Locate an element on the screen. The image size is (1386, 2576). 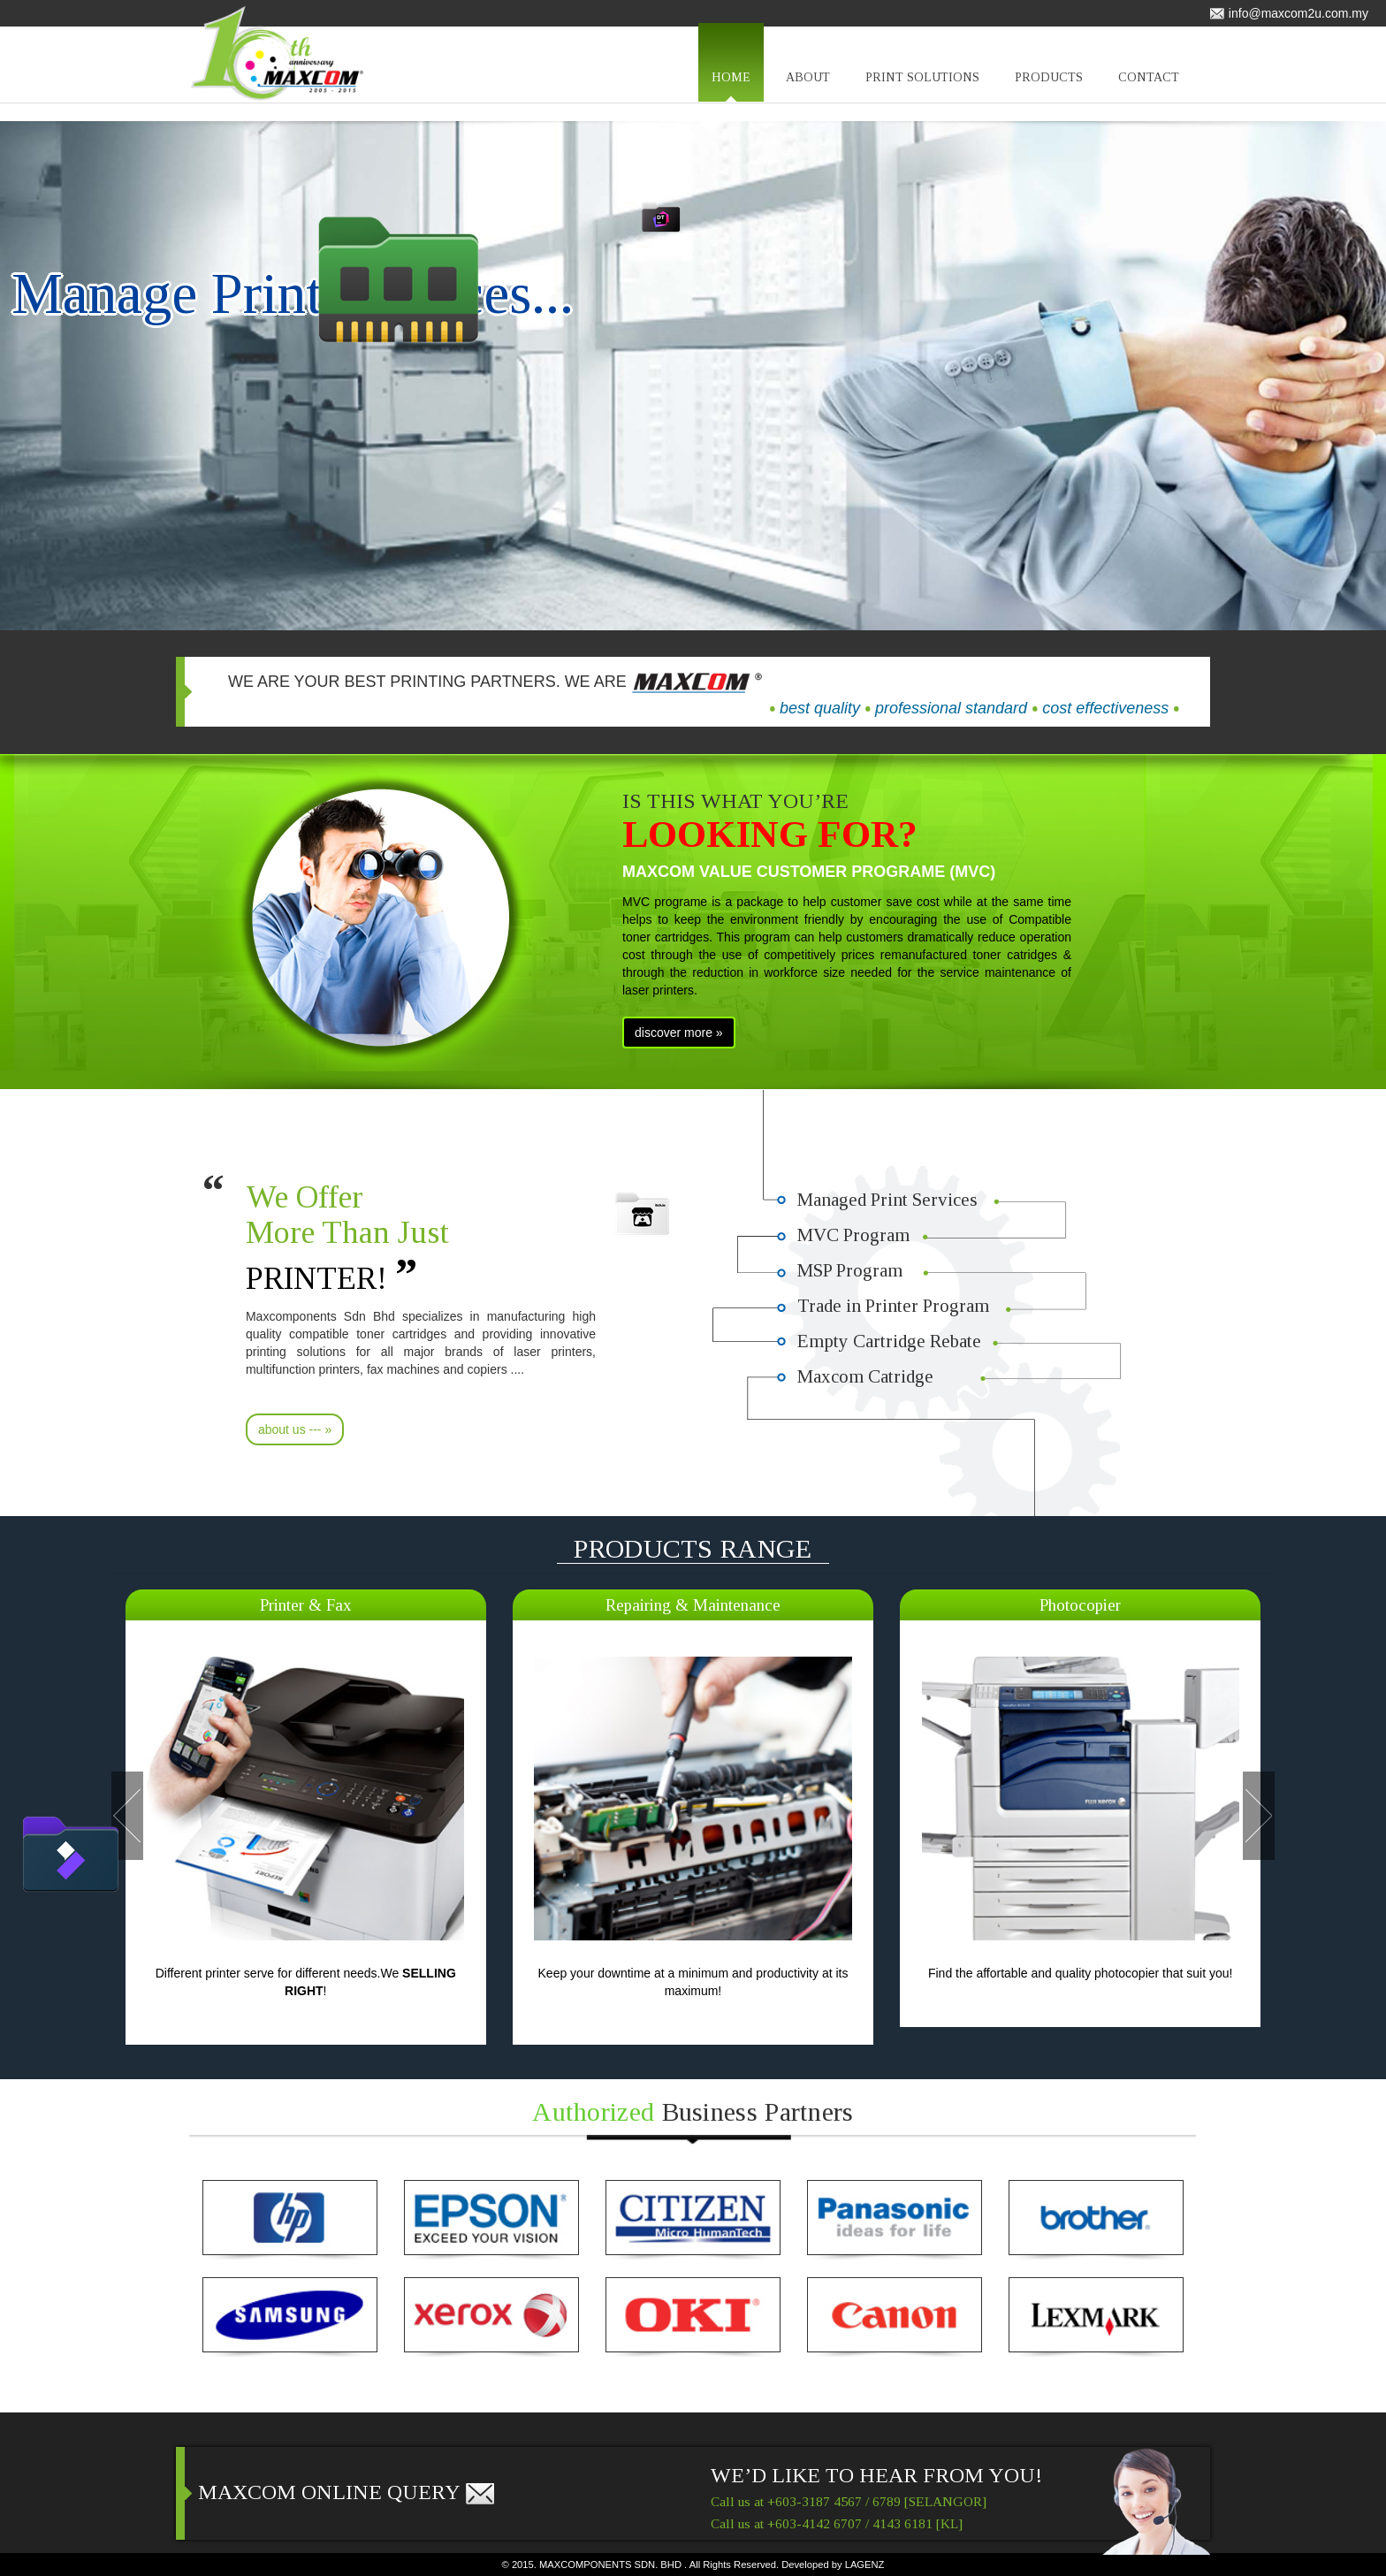
folder containing memory or RAM-related files is located at coordinates (398, 284).